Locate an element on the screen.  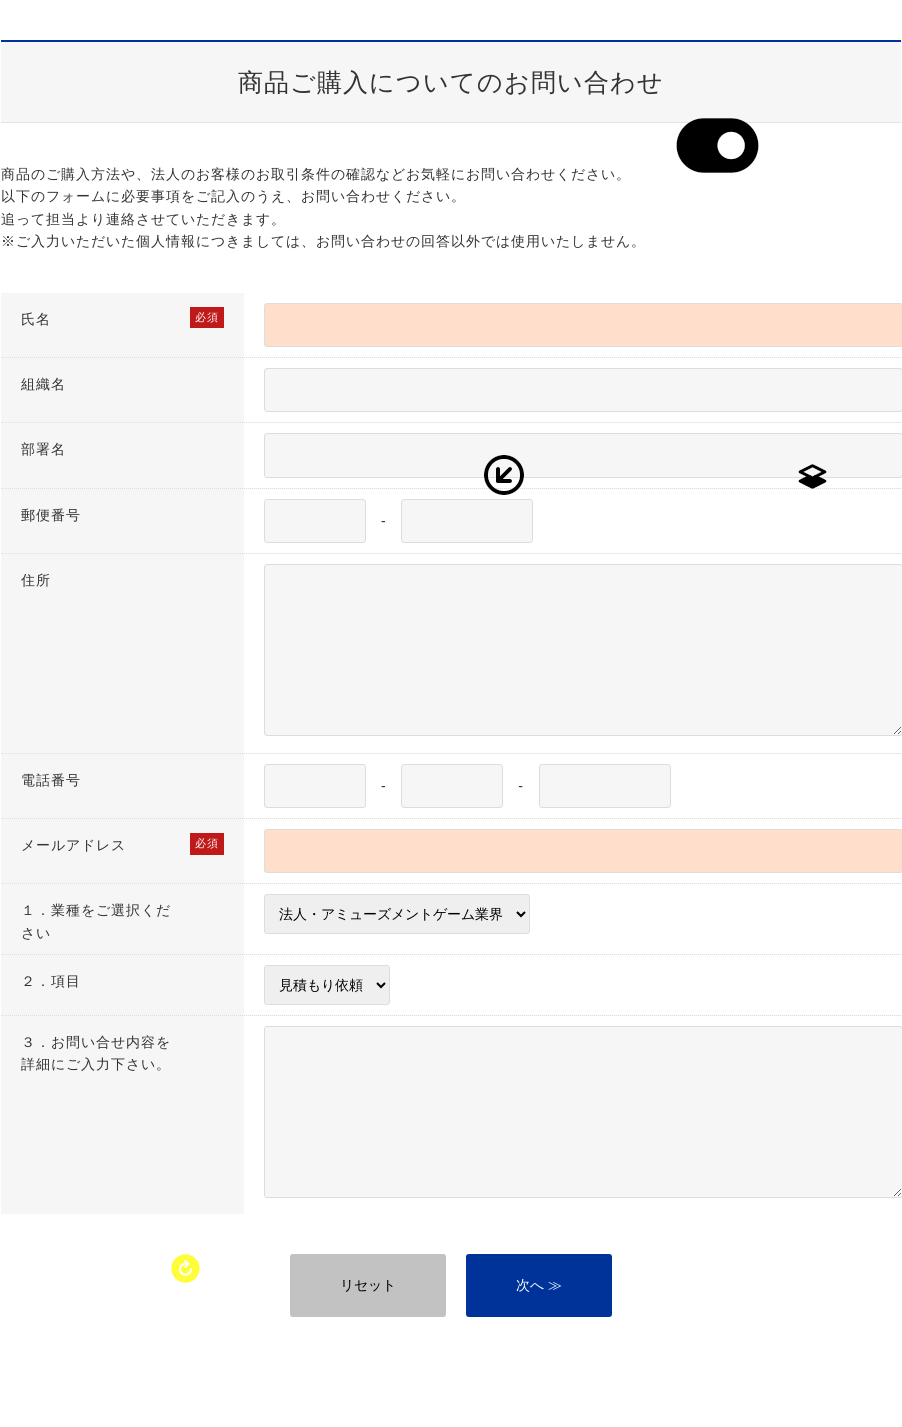
toggle switch in the on/enabled position is located at coordinates (717, 145).